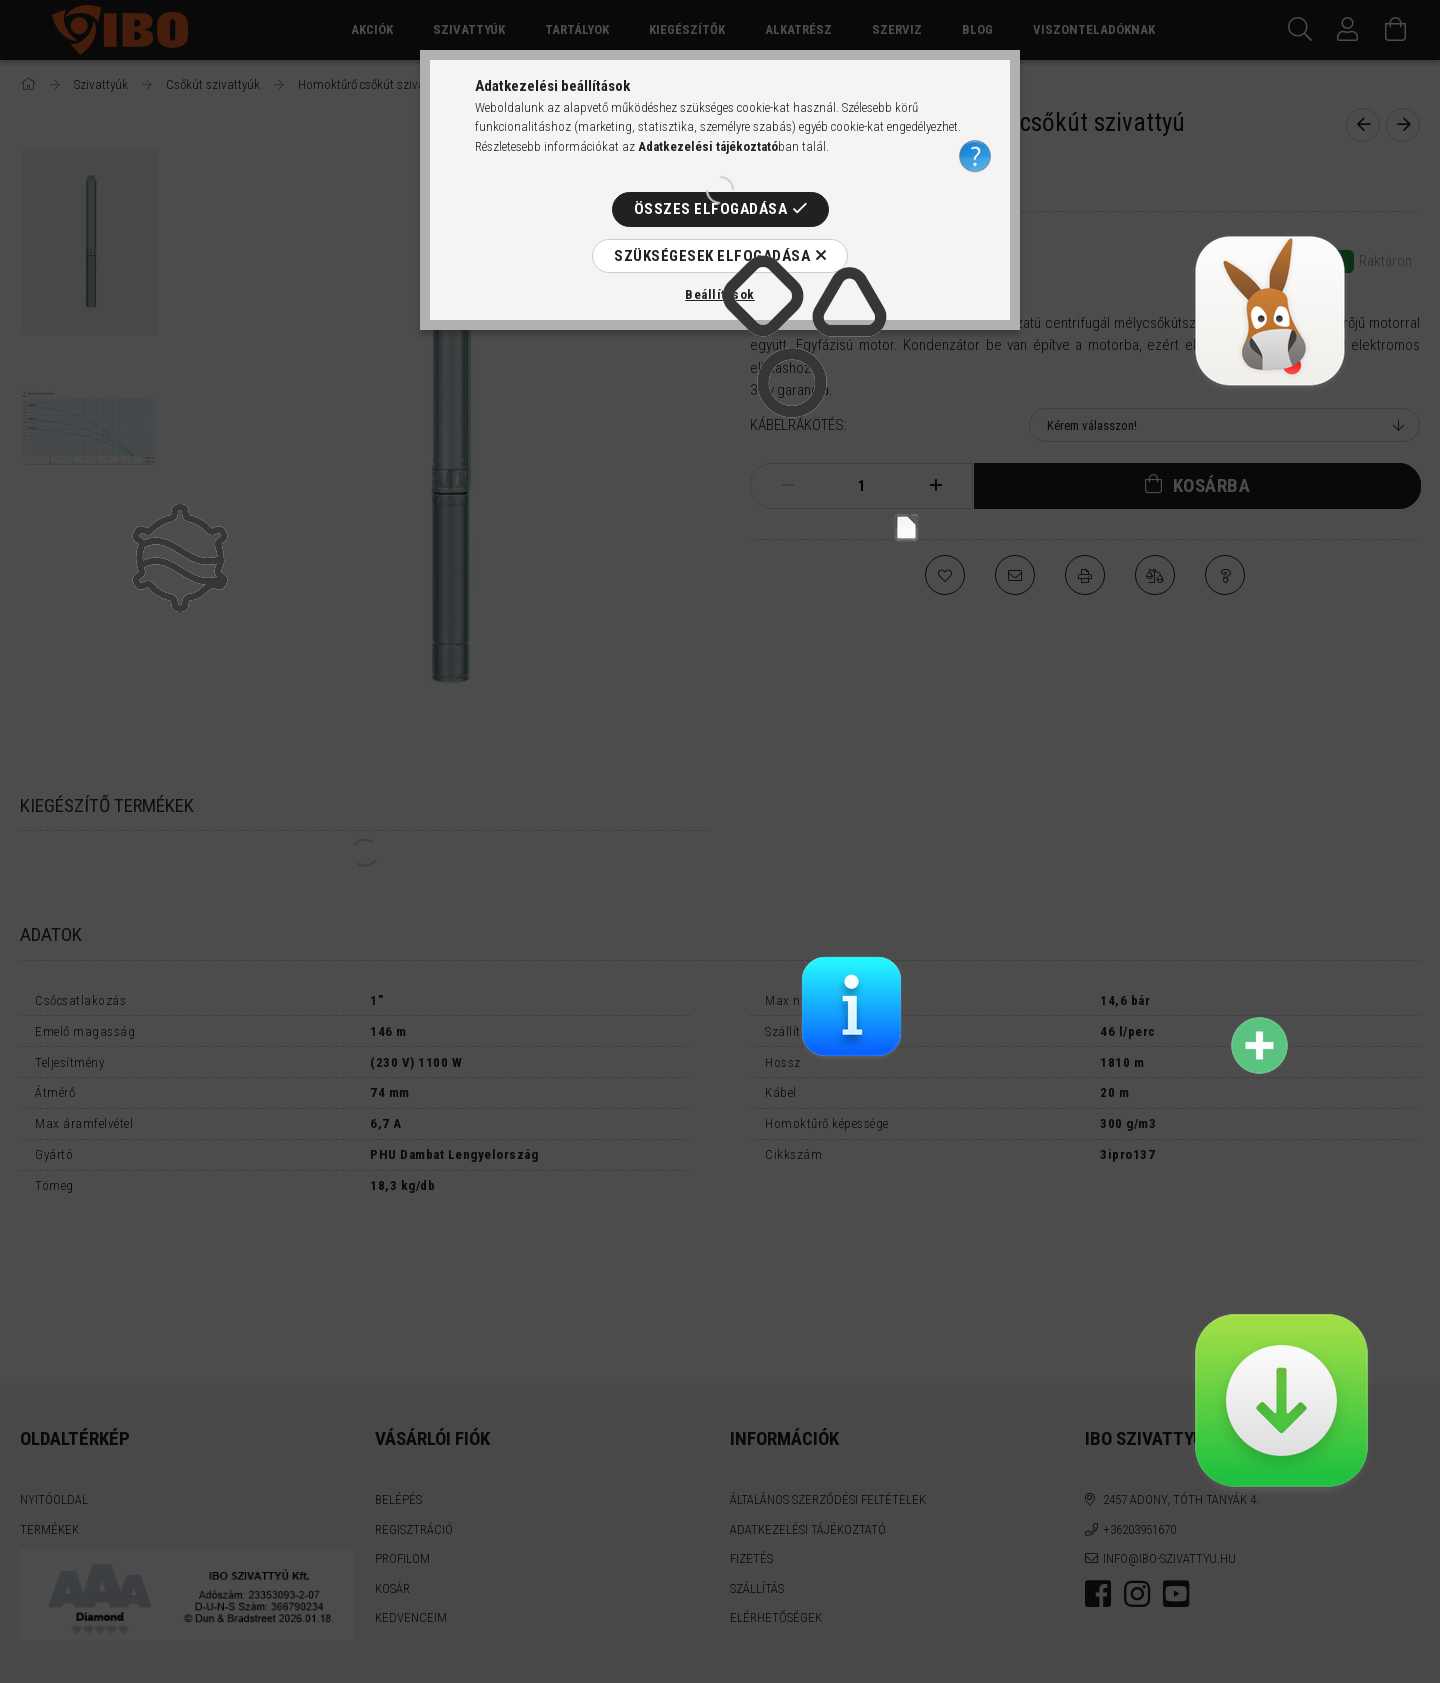  What do you see at coordinates (180, 558) in the screenshot?
I see `launch minesweeper game` at bounding box center [180, 558].